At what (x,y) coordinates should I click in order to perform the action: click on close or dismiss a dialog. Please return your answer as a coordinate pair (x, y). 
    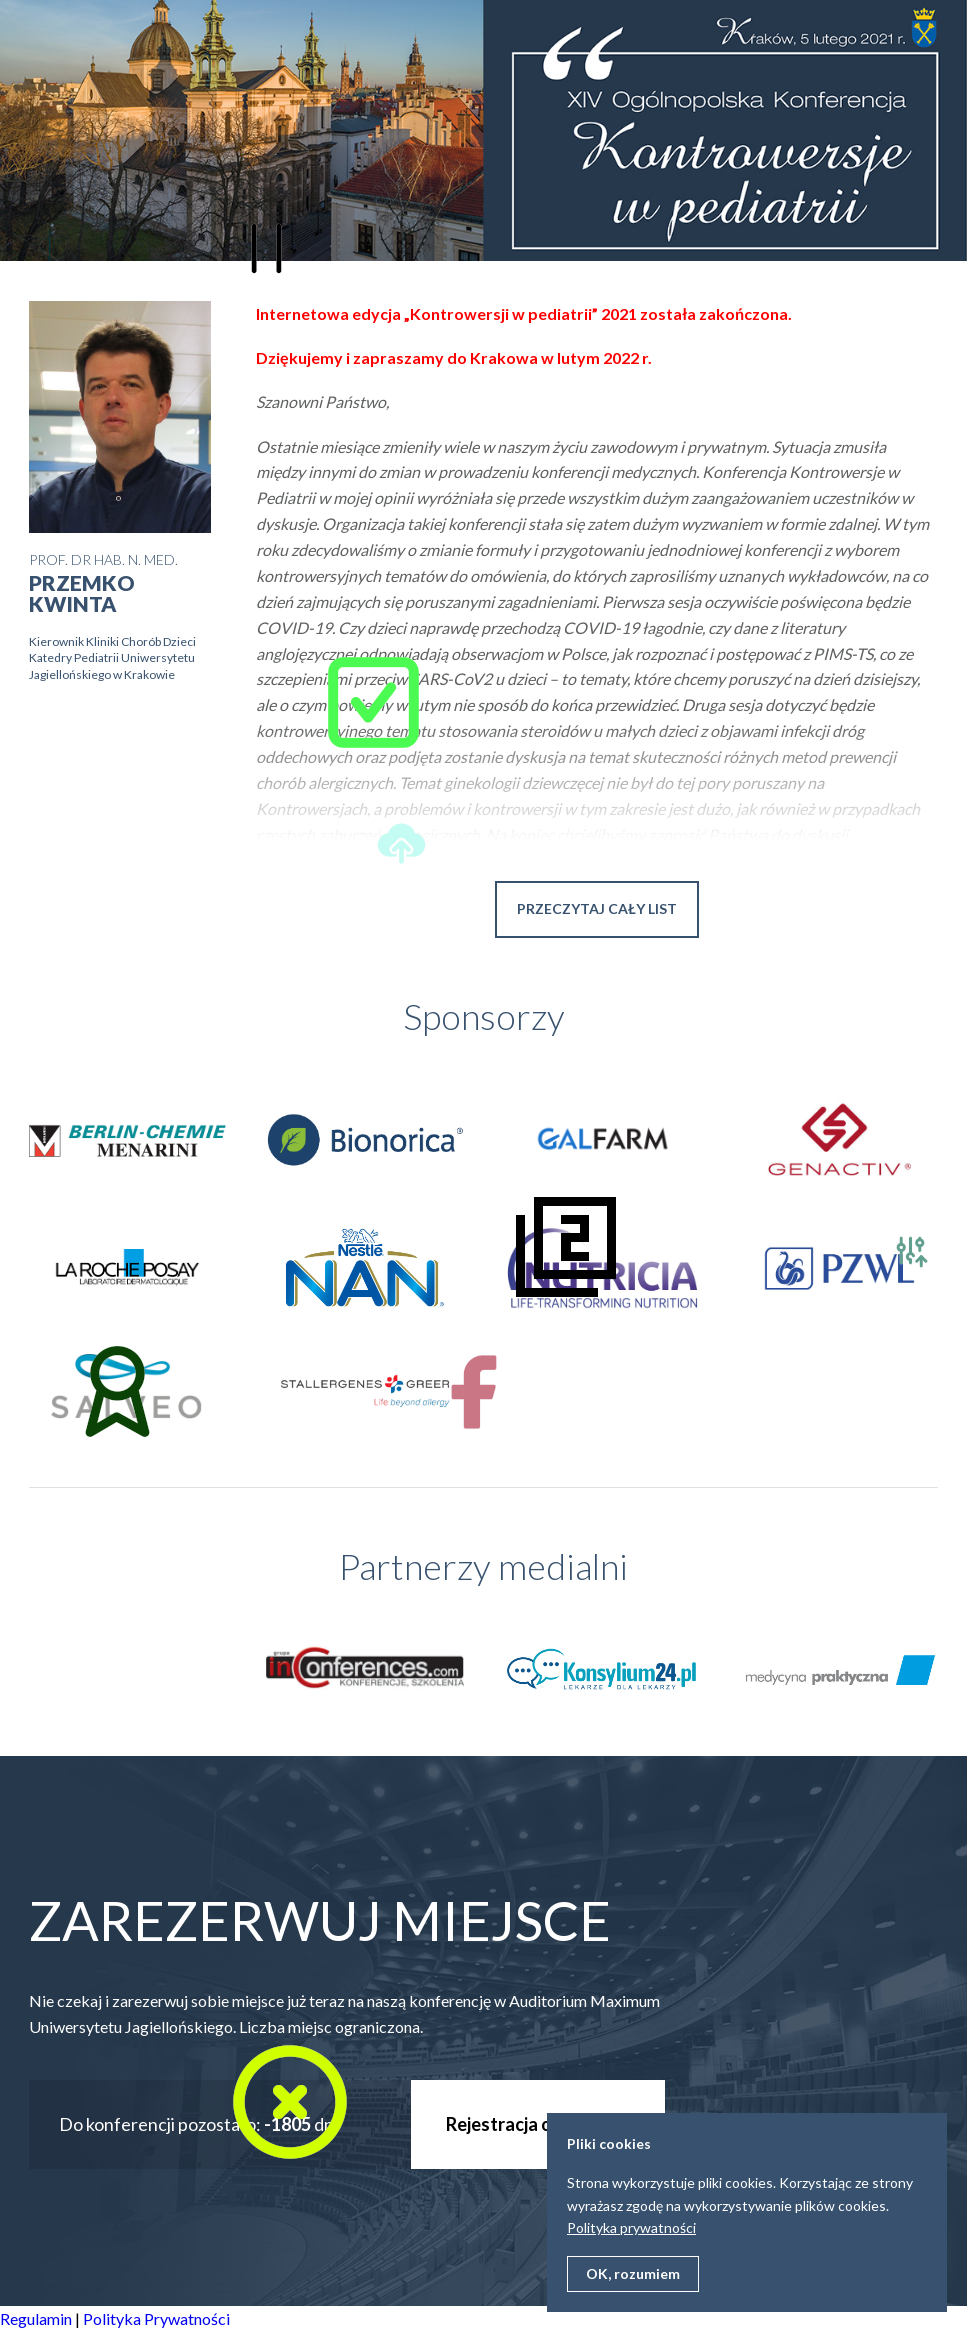
    Looking at the image, I should click on (290, 2102).